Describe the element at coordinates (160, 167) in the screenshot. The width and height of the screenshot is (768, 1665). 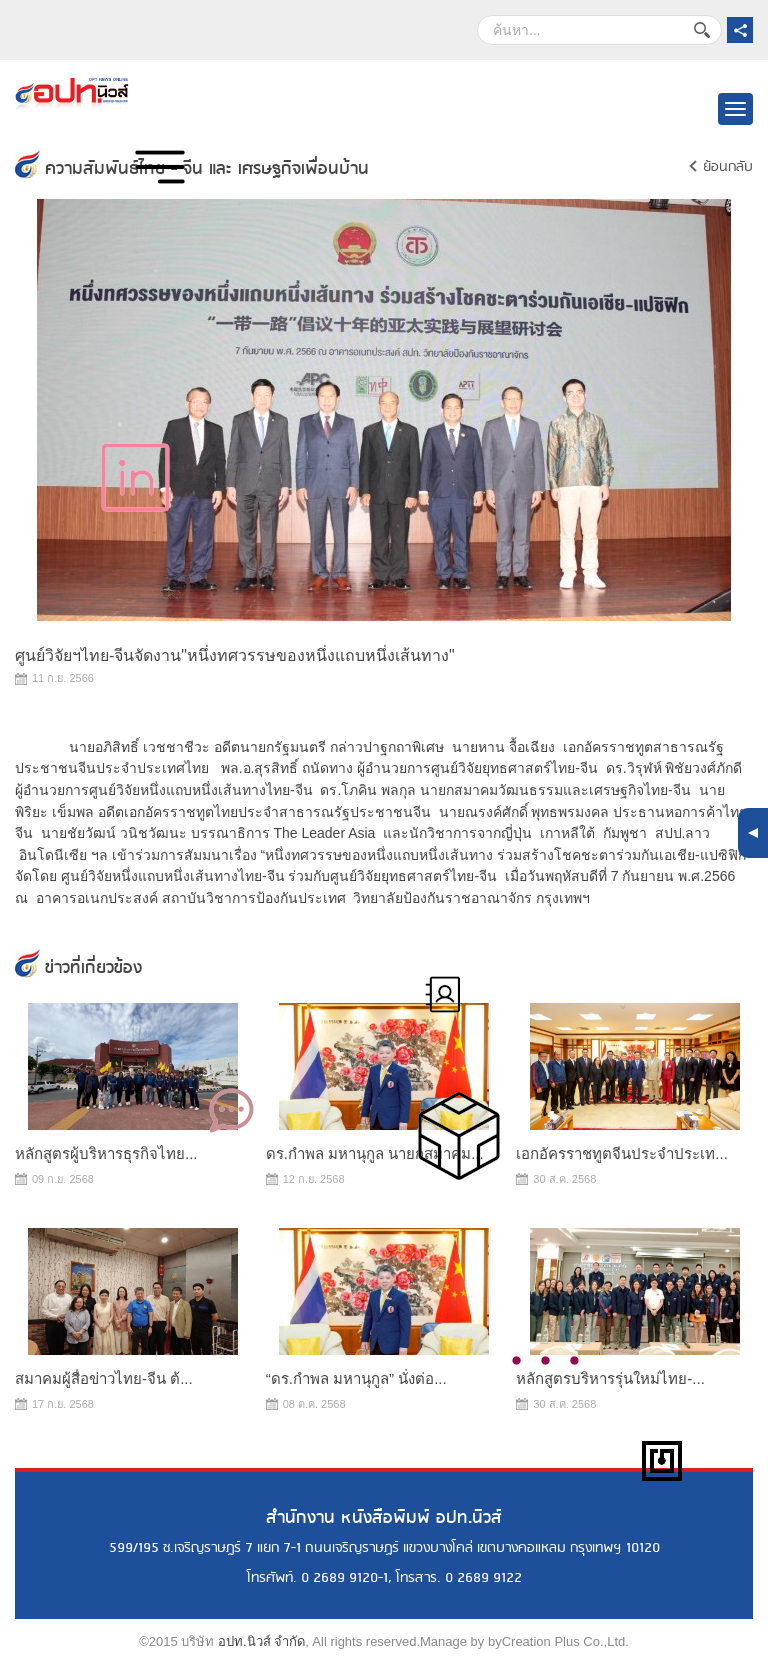
I see `open navigation menu` at that location.